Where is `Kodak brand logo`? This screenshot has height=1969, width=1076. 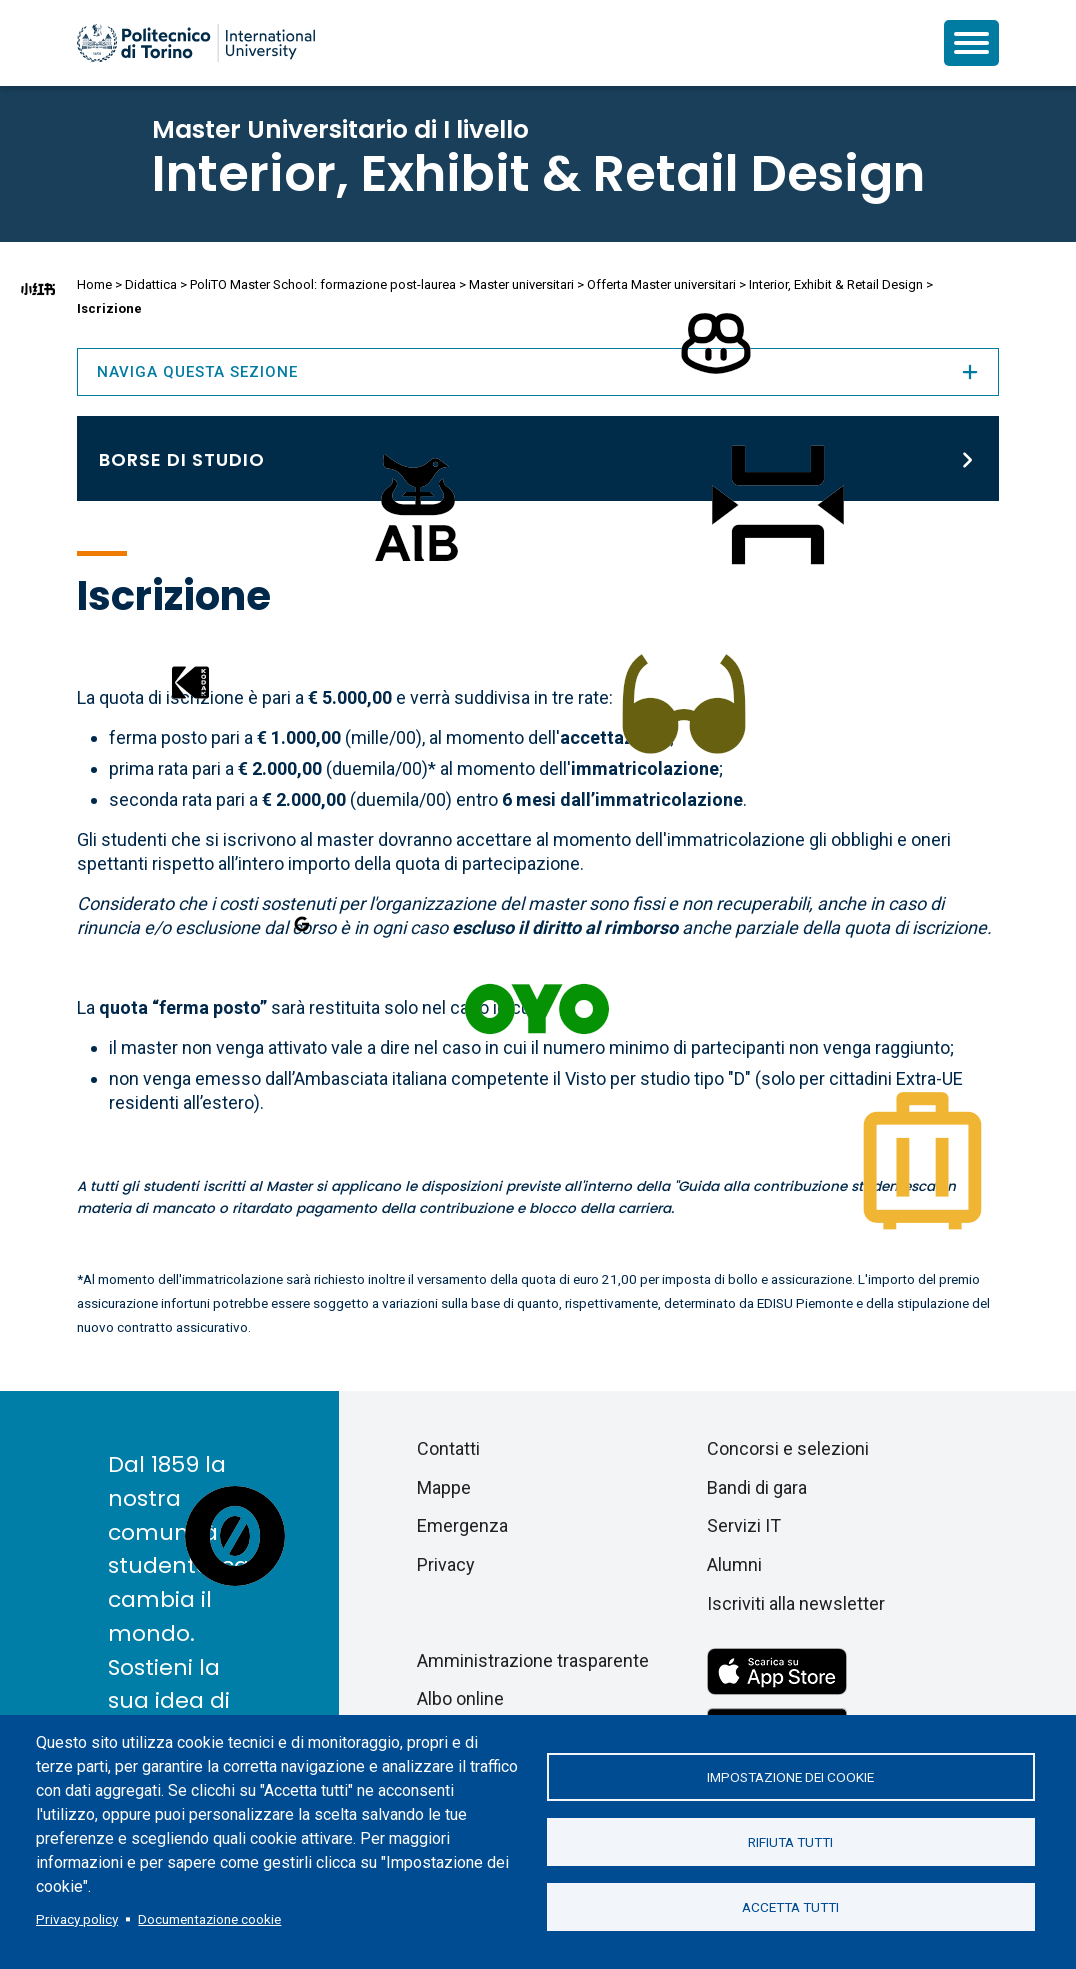
Kodak brand logo is located at coordinates (190, 682).